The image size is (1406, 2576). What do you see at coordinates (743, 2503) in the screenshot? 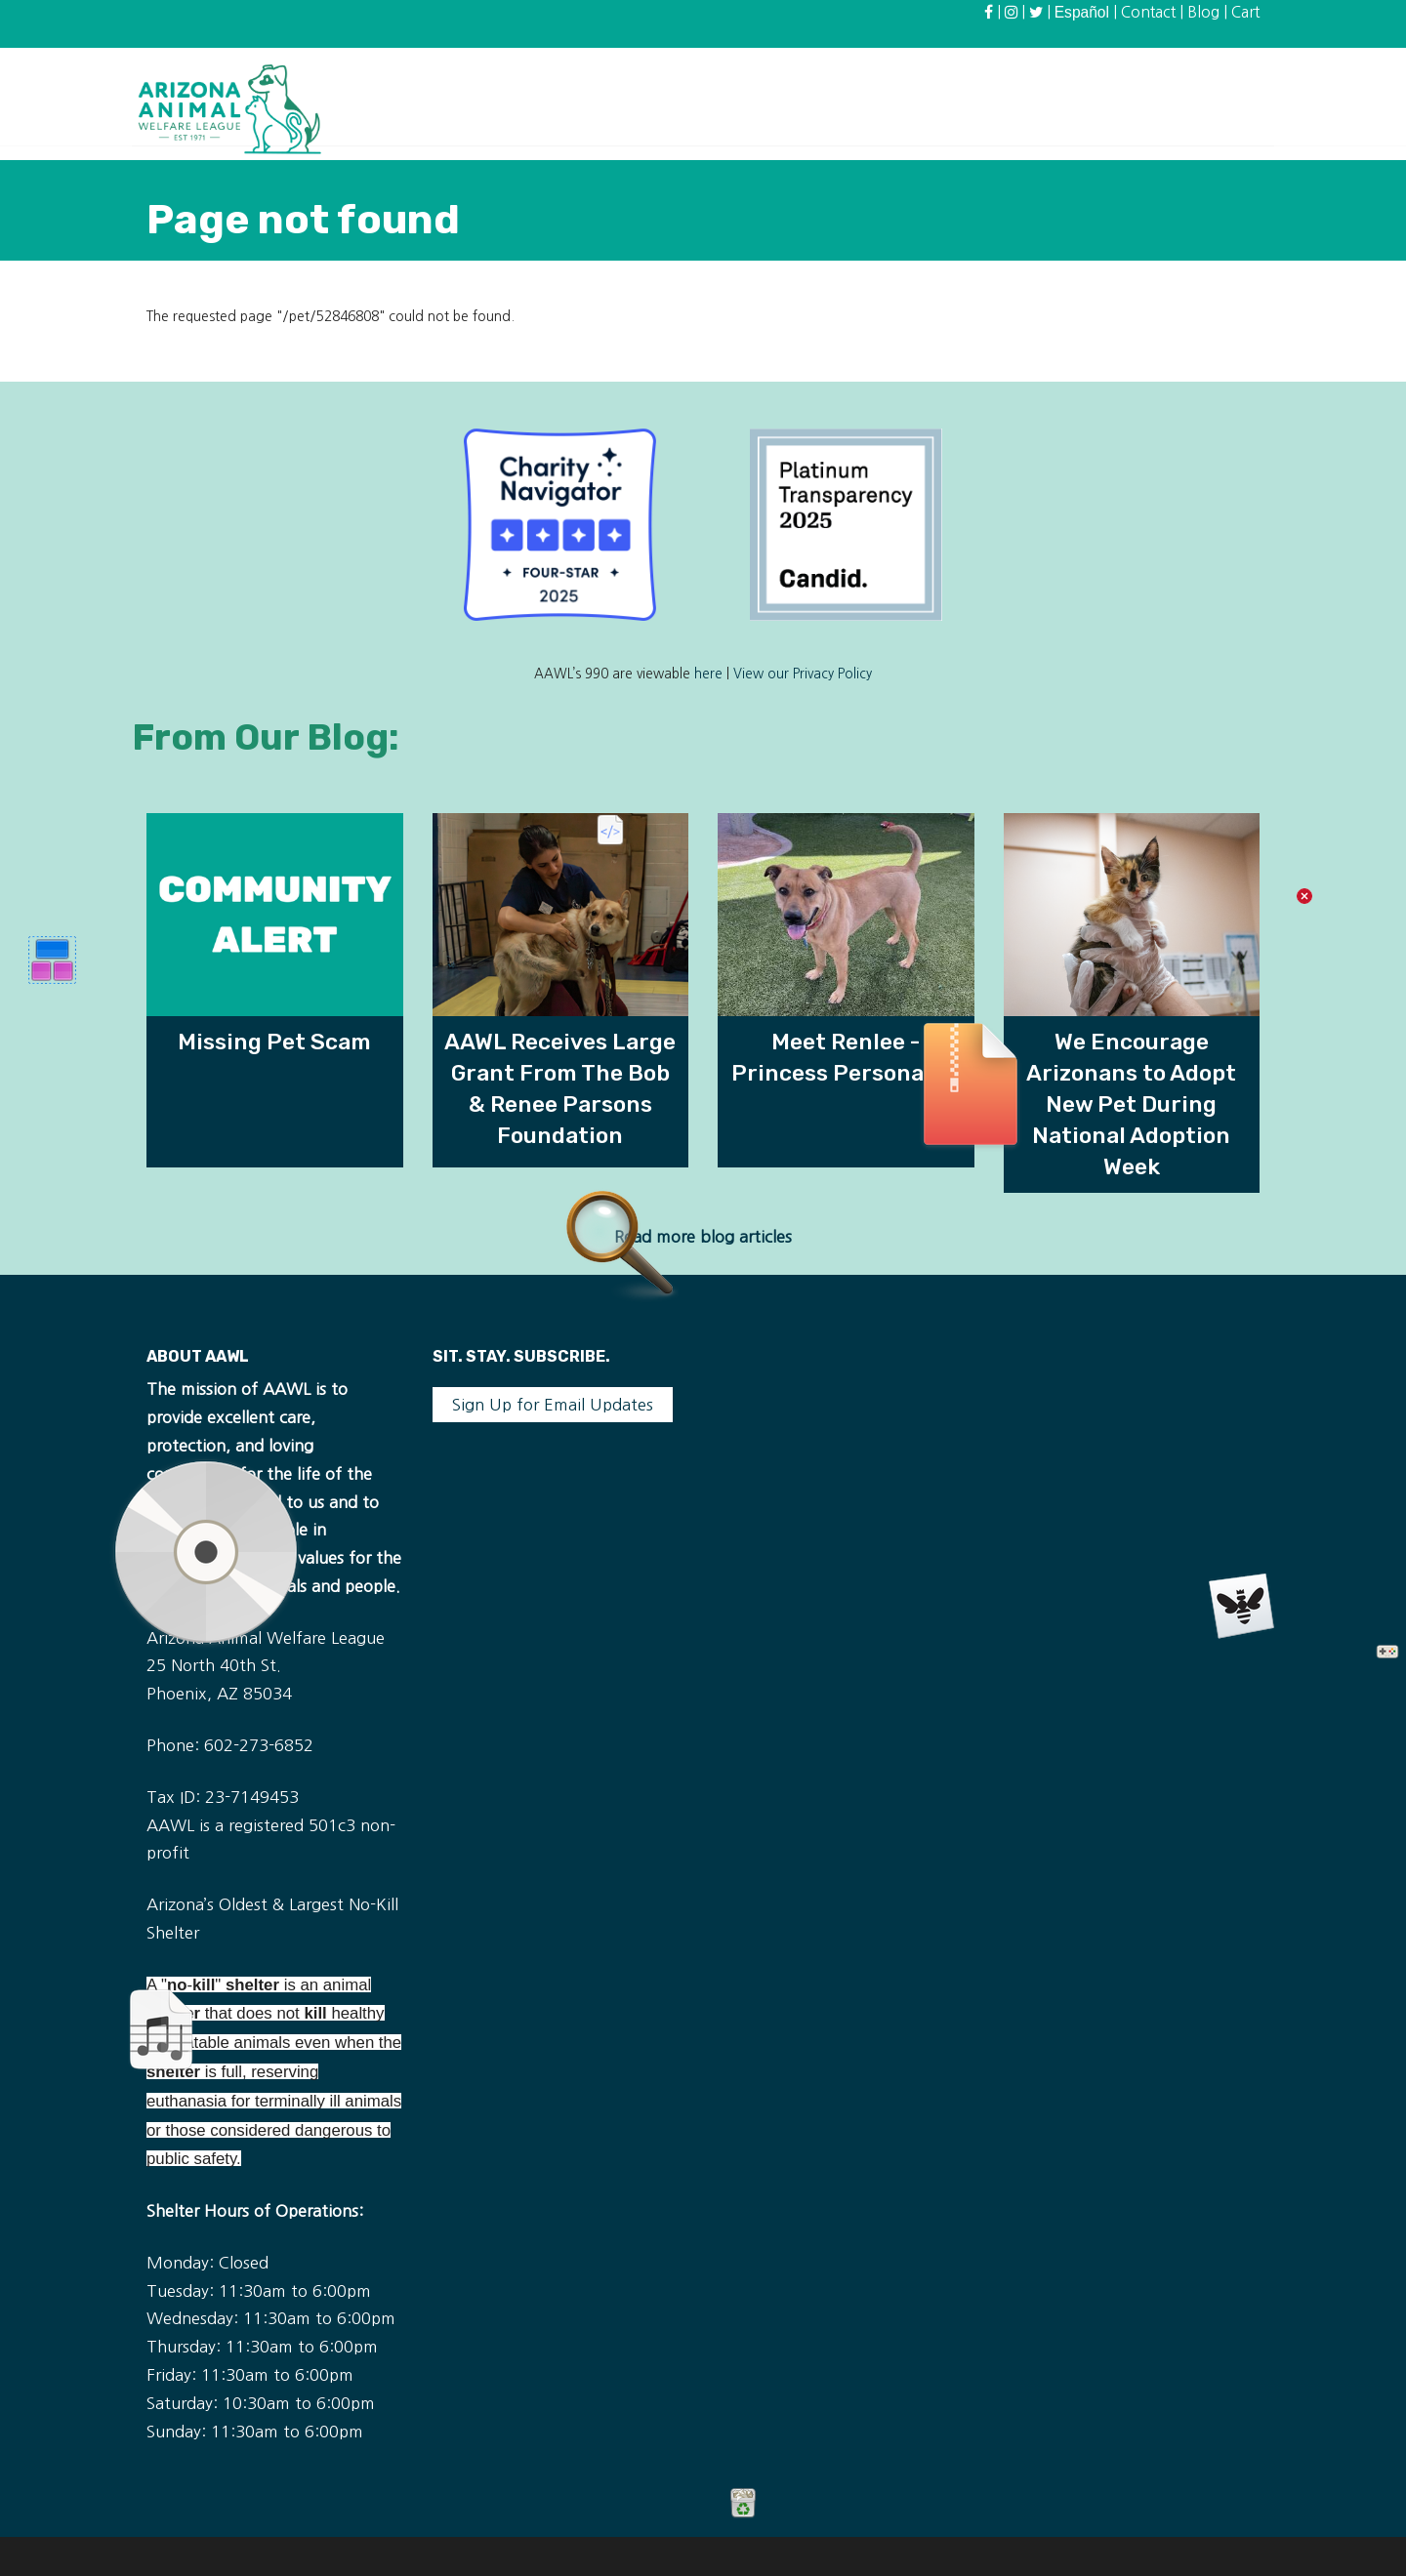
I see `indicates the trash bin contains deleted items` at bounding box center [743, 2503].